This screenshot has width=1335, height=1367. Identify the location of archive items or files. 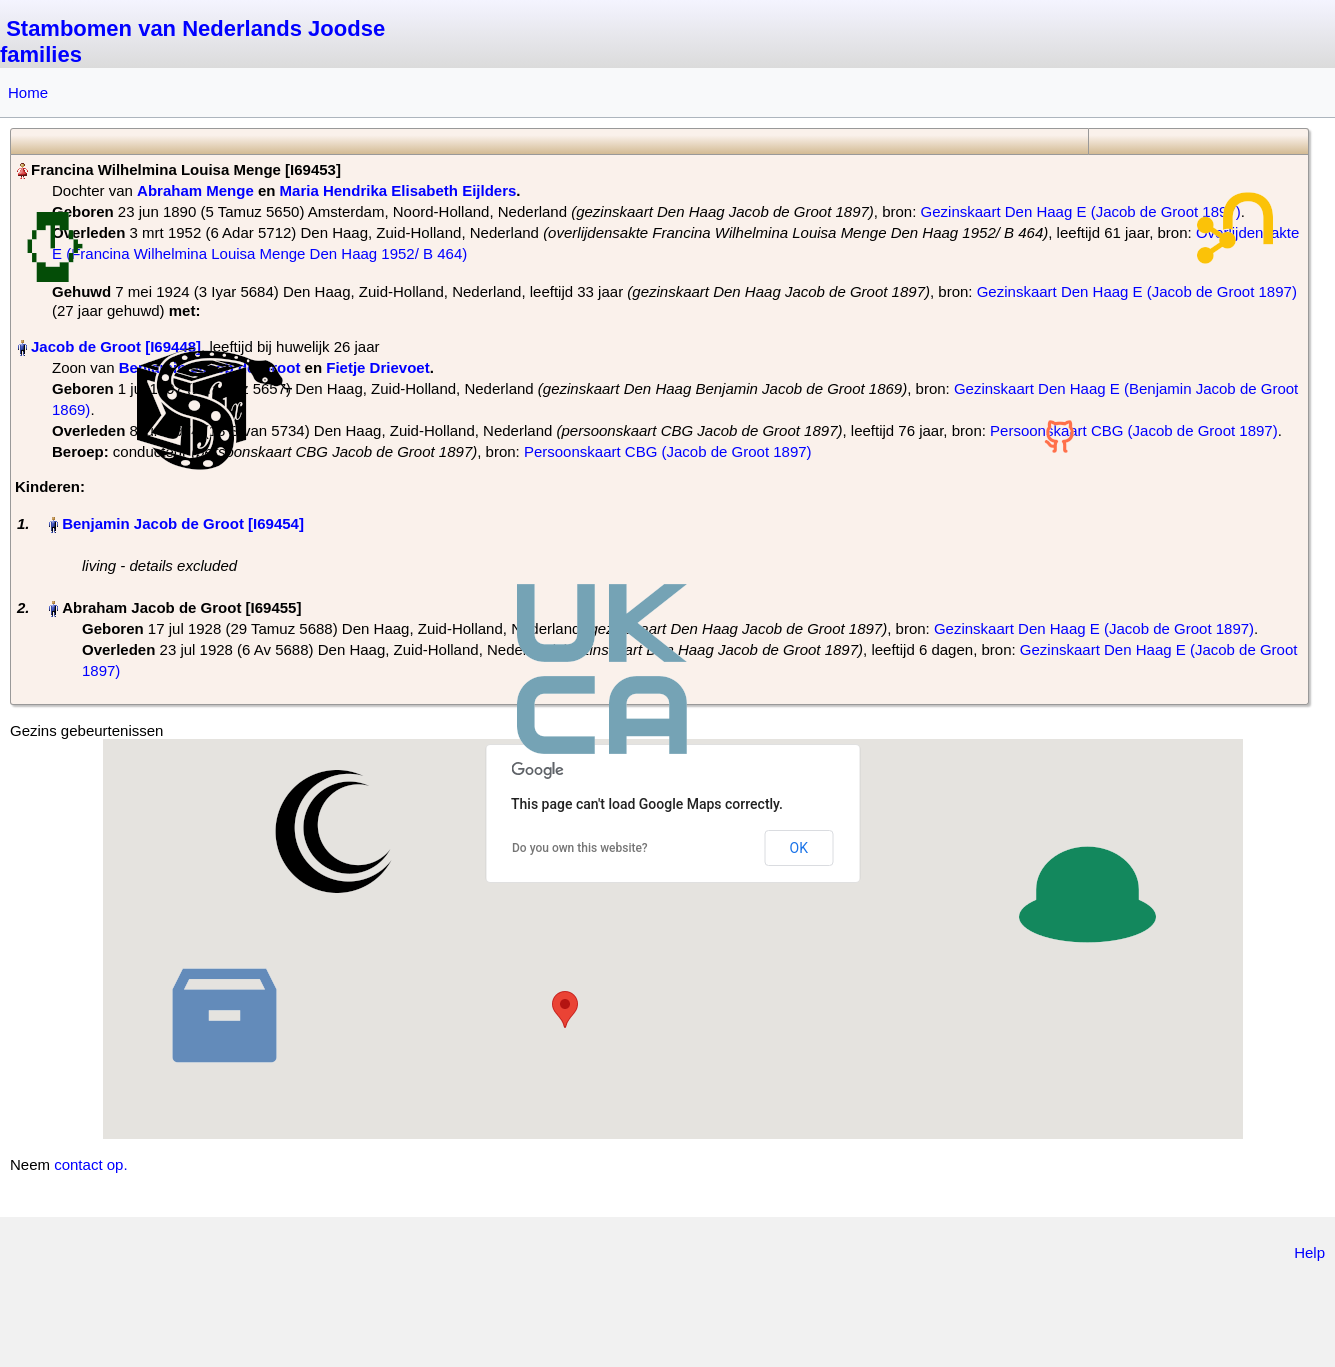
(224, 1015).